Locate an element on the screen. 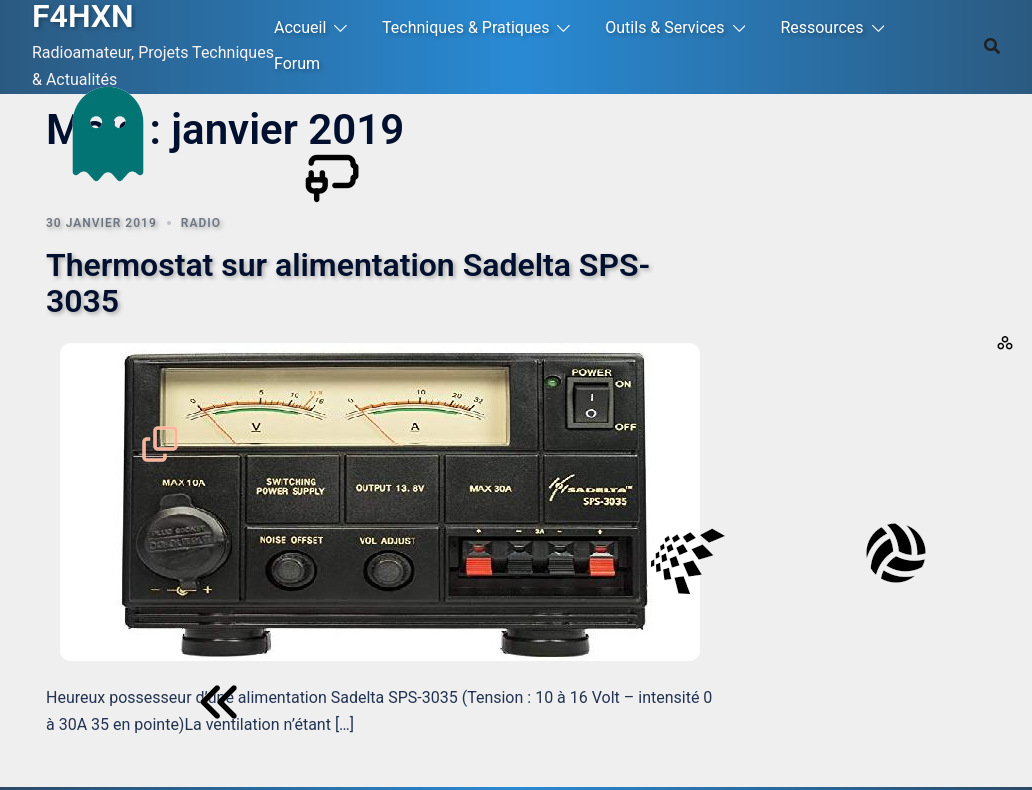  access volleyball or beach sports content is located at coordinates (896, 553).